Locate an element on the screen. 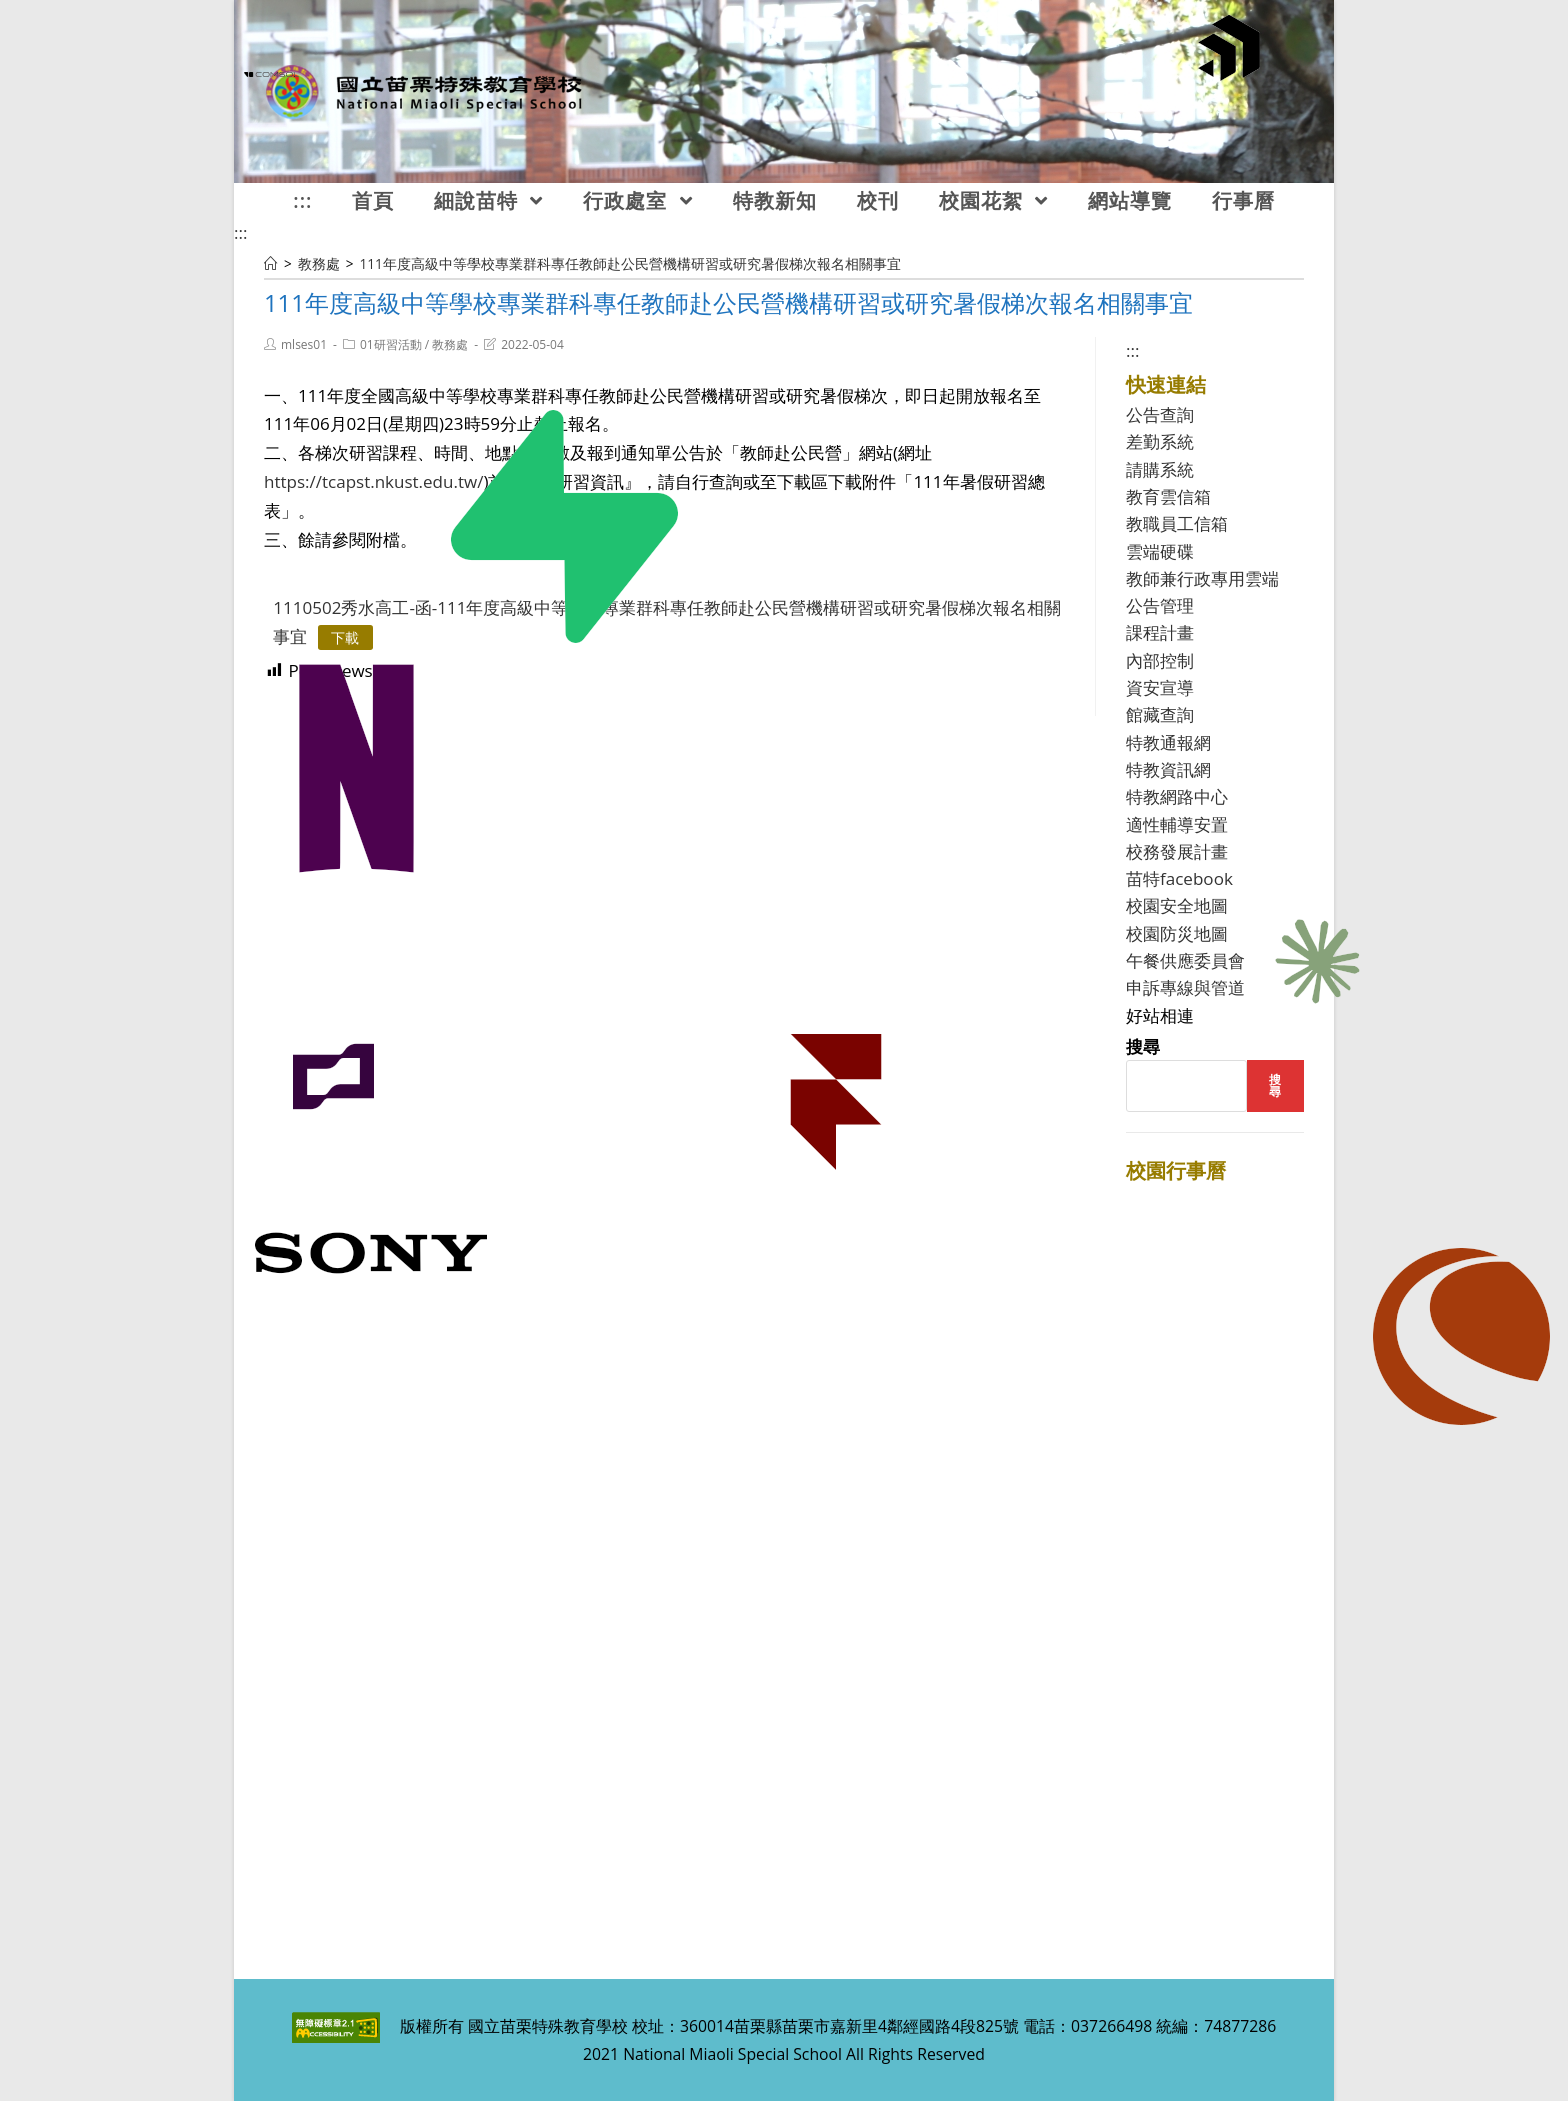  open the Netflix app is located at coordinates (356, 769).